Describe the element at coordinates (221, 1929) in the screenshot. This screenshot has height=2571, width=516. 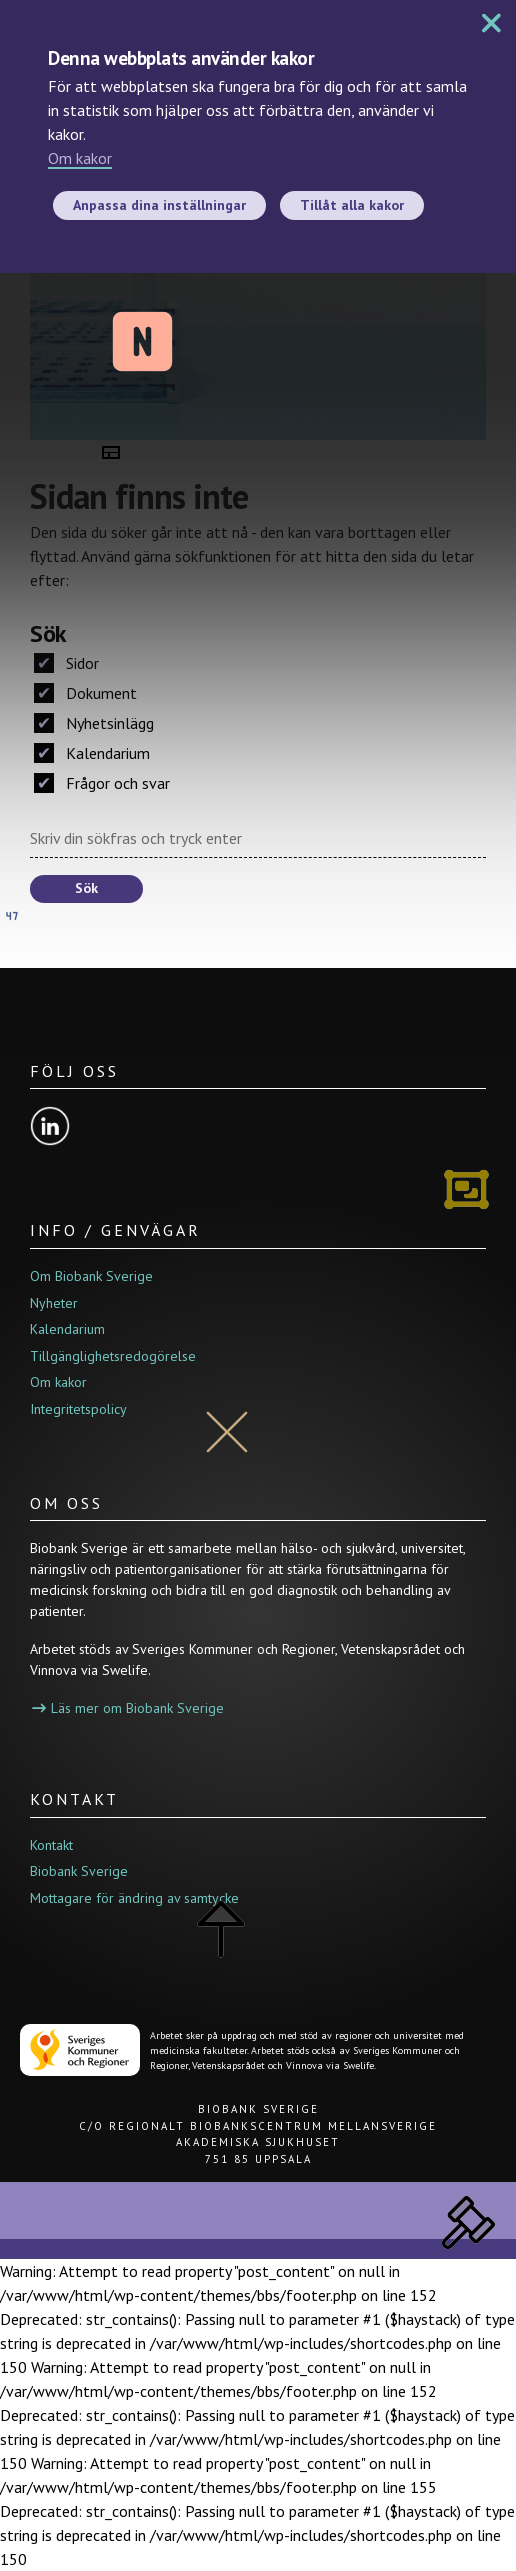
I see `scroll to top of page` at that location.